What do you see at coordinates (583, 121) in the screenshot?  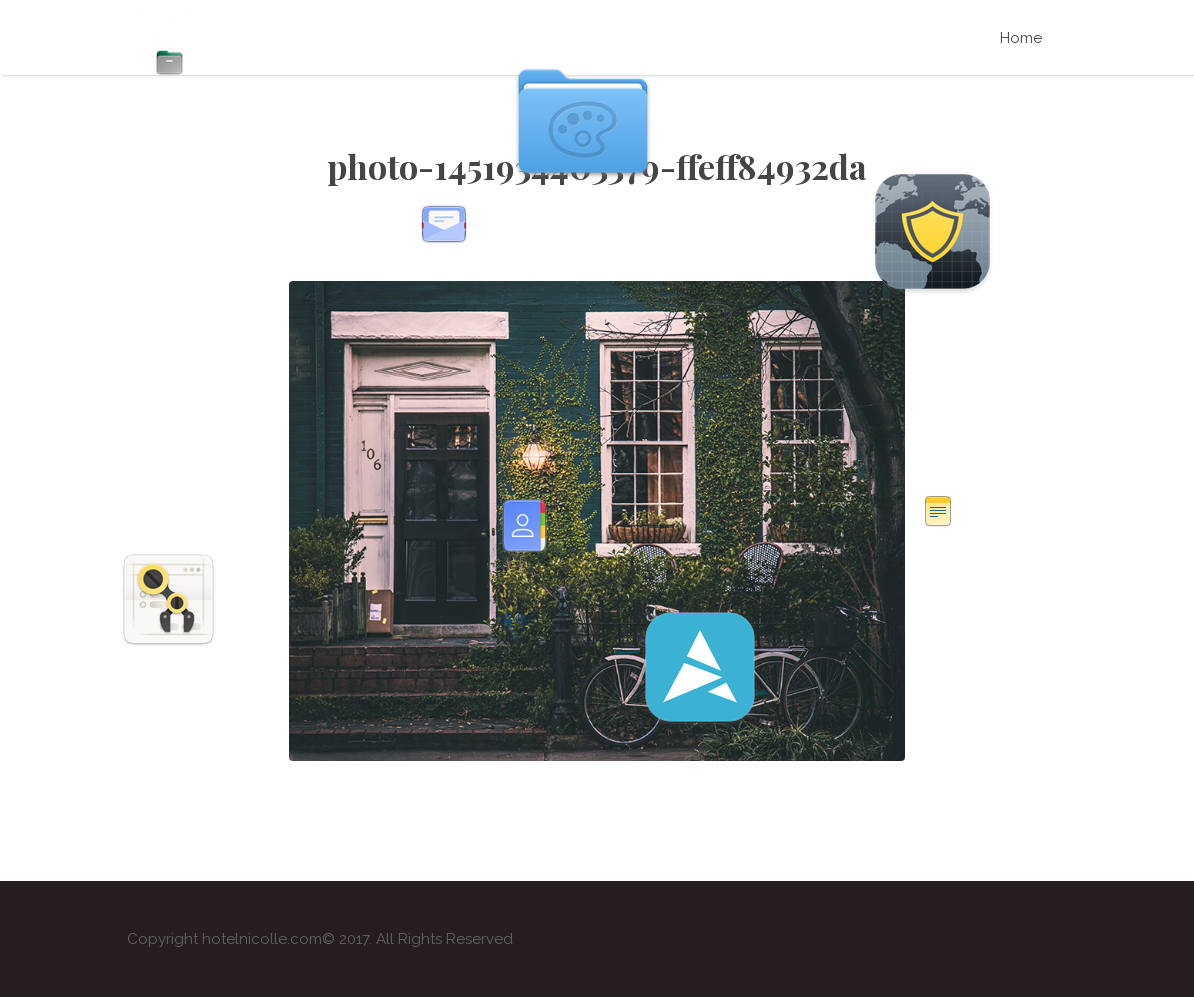 I see `open folder containing 2D artwork files` at bounding box center [583, 121].